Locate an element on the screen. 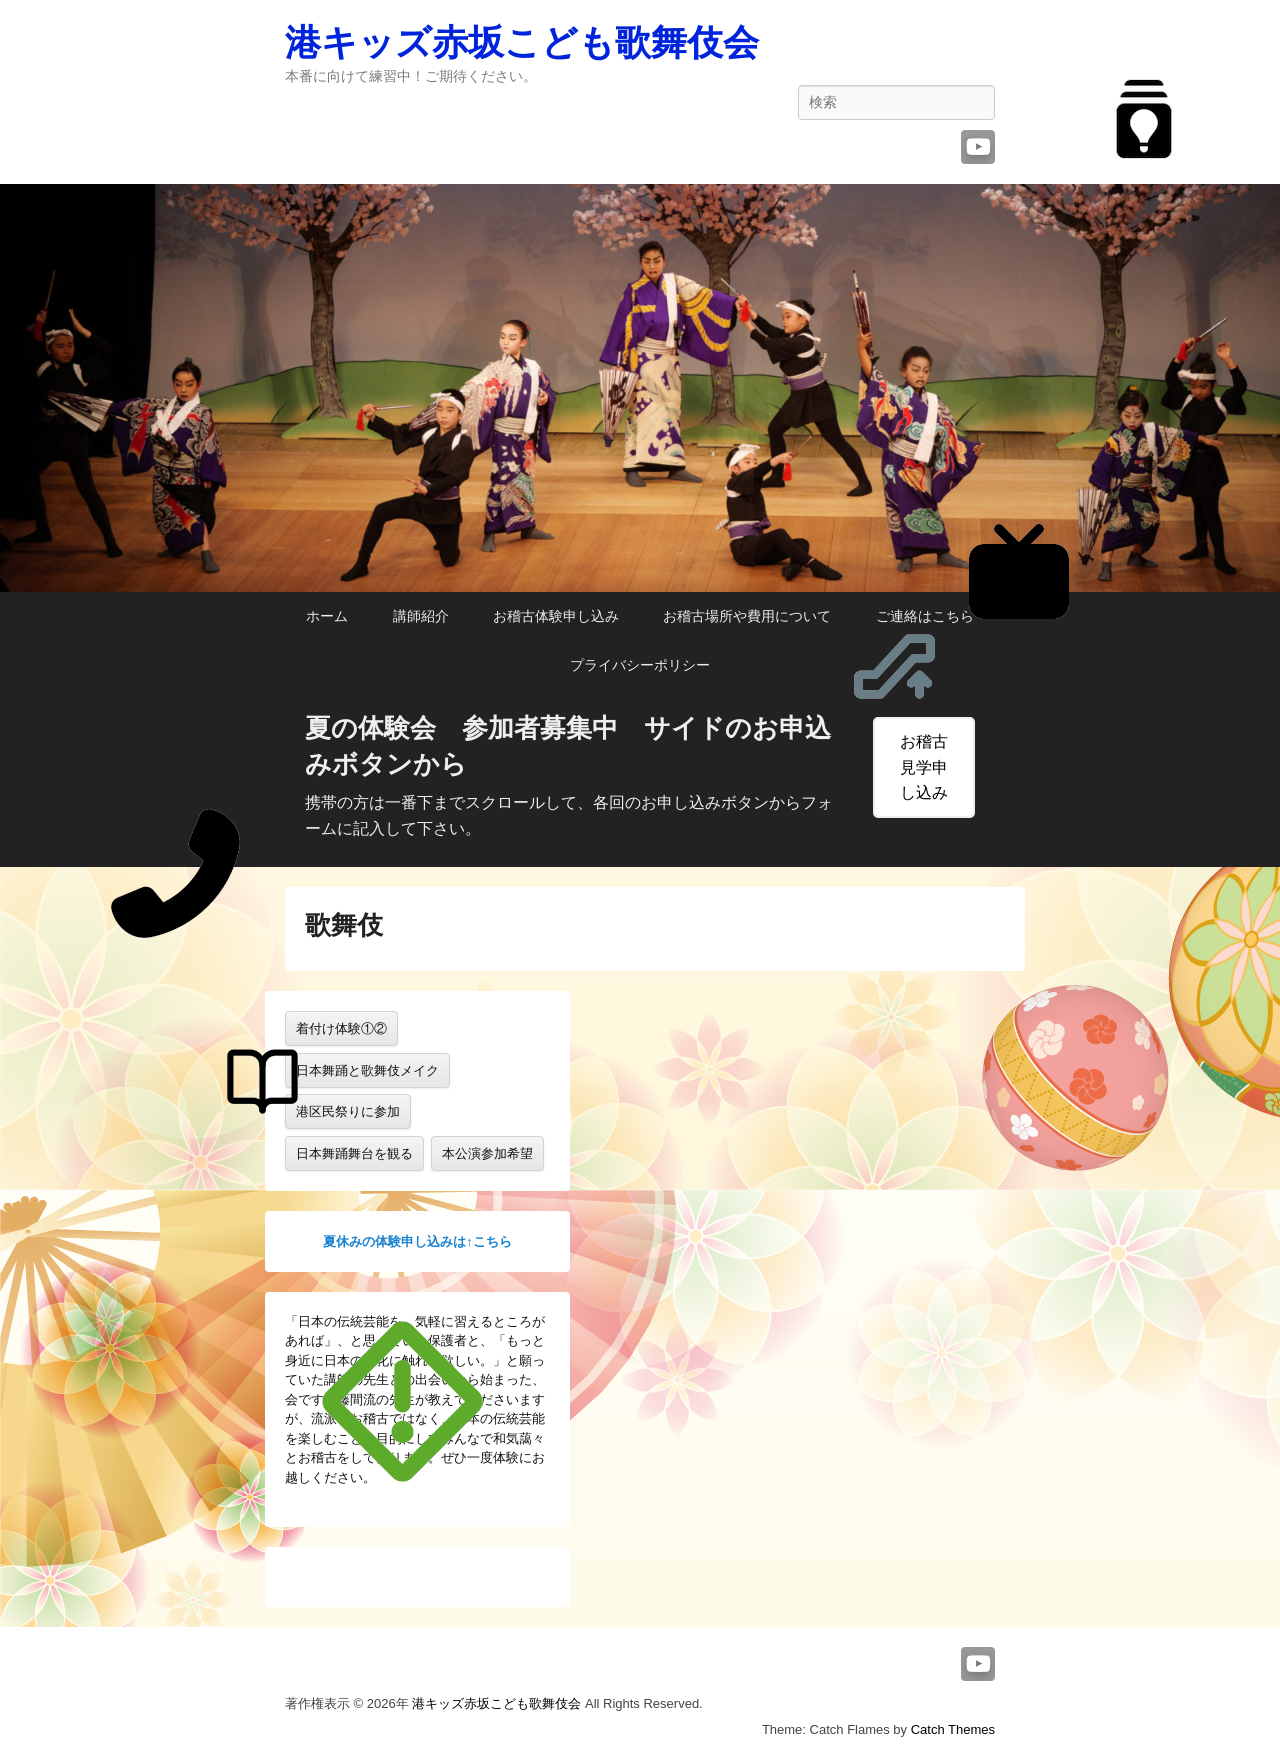  open reading mode or e-reader is located at coordinates (262, 1081).